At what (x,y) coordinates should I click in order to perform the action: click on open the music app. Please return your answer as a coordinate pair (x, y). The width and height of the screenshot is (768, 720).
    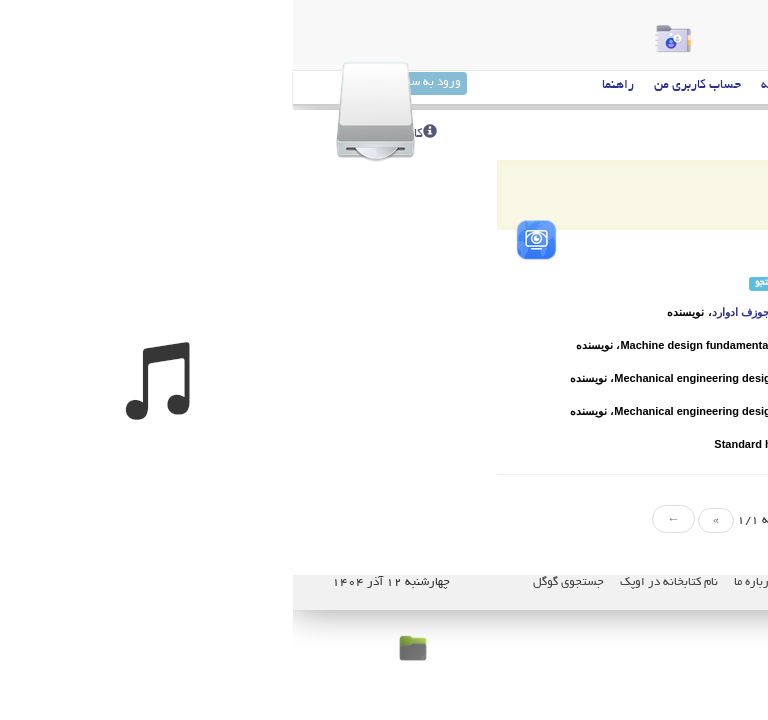
    Looking at the image, I should click on (158, 383).